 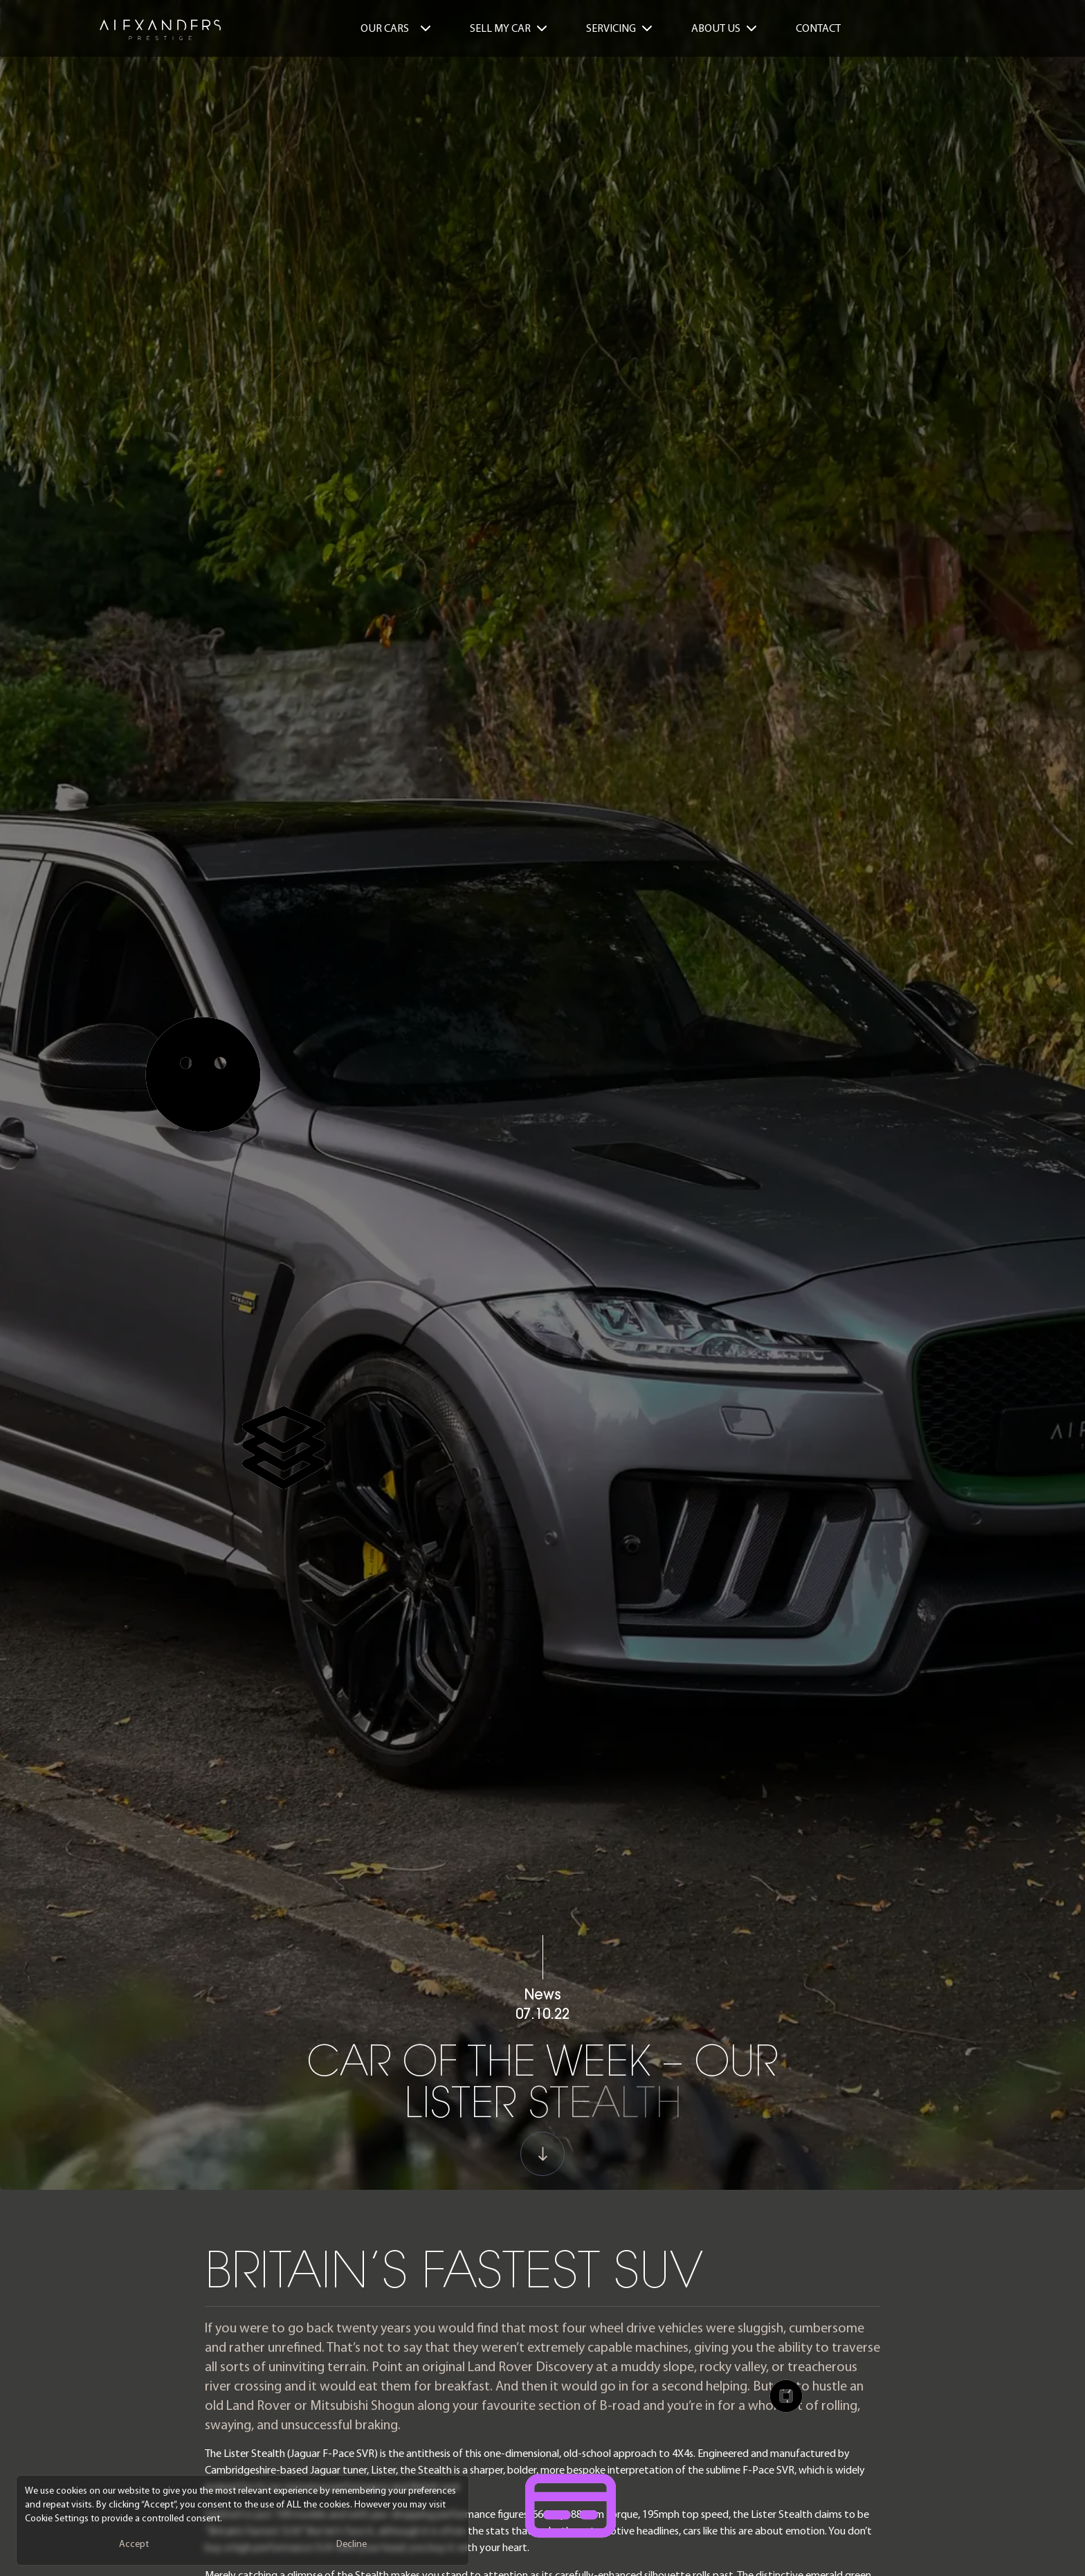 I want to click on manage payment methods, so click(x=570, y=2505).